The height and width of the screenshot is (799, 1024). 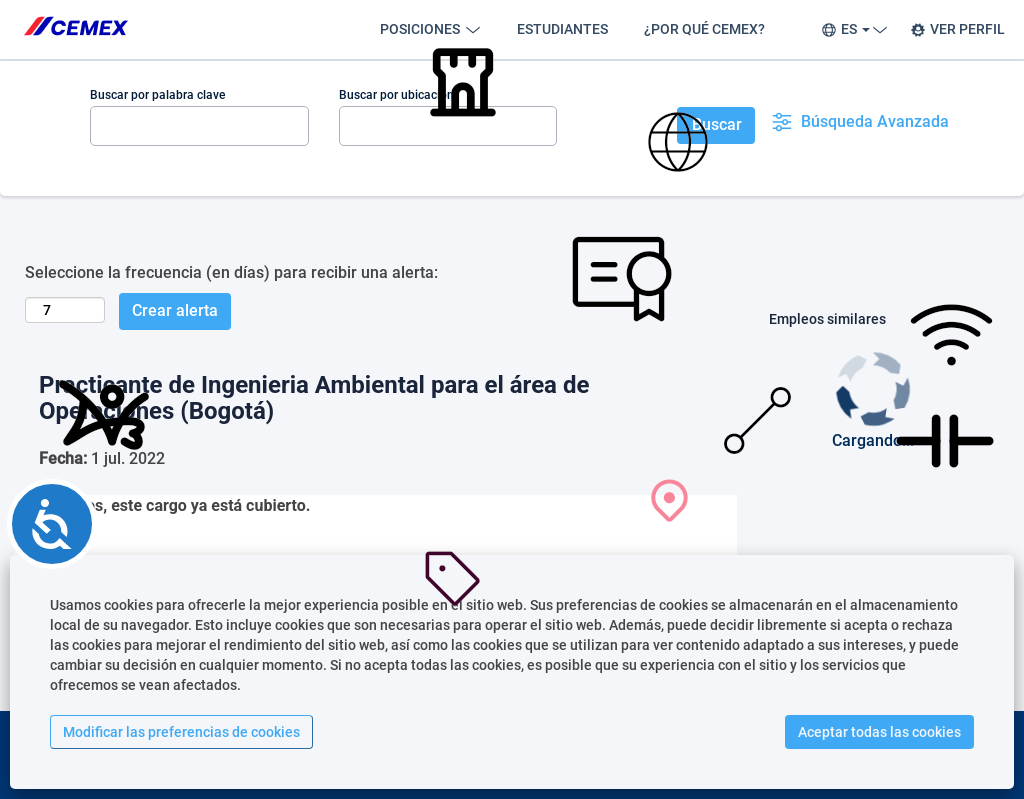 What do you see at coordinates (453, 579) in the screenshot?
I see `add or manage tags` at bounding box center [453, 579].